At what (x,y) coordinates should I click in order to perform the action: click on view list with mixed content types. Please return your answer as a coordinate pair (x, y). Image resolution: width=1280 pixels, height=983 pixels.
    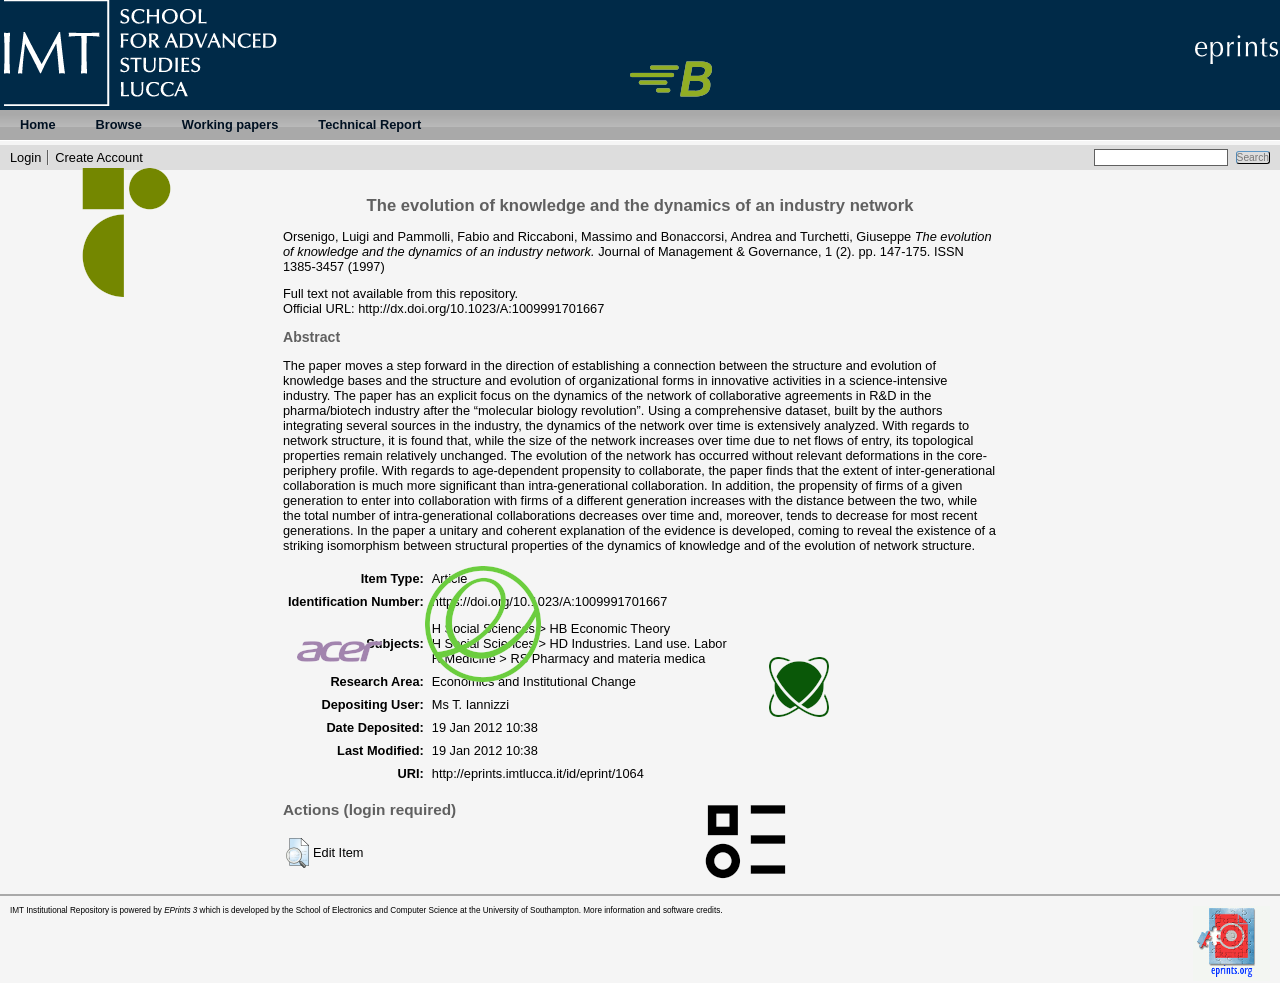
    Looking at the image, I should click on (746, 839).